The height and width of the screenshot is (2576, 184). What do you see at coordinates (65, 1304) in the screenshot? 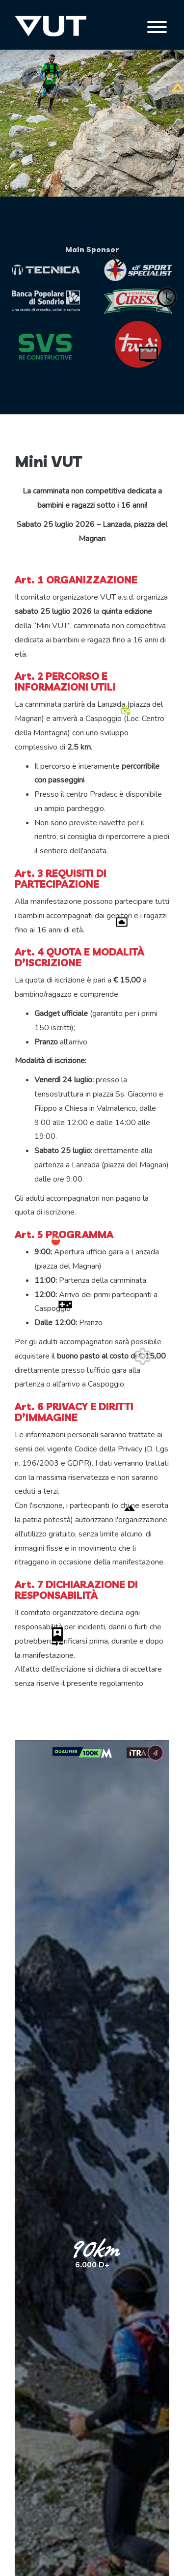
I see `access gaming features or settings` at bounding box center [65, 1304].